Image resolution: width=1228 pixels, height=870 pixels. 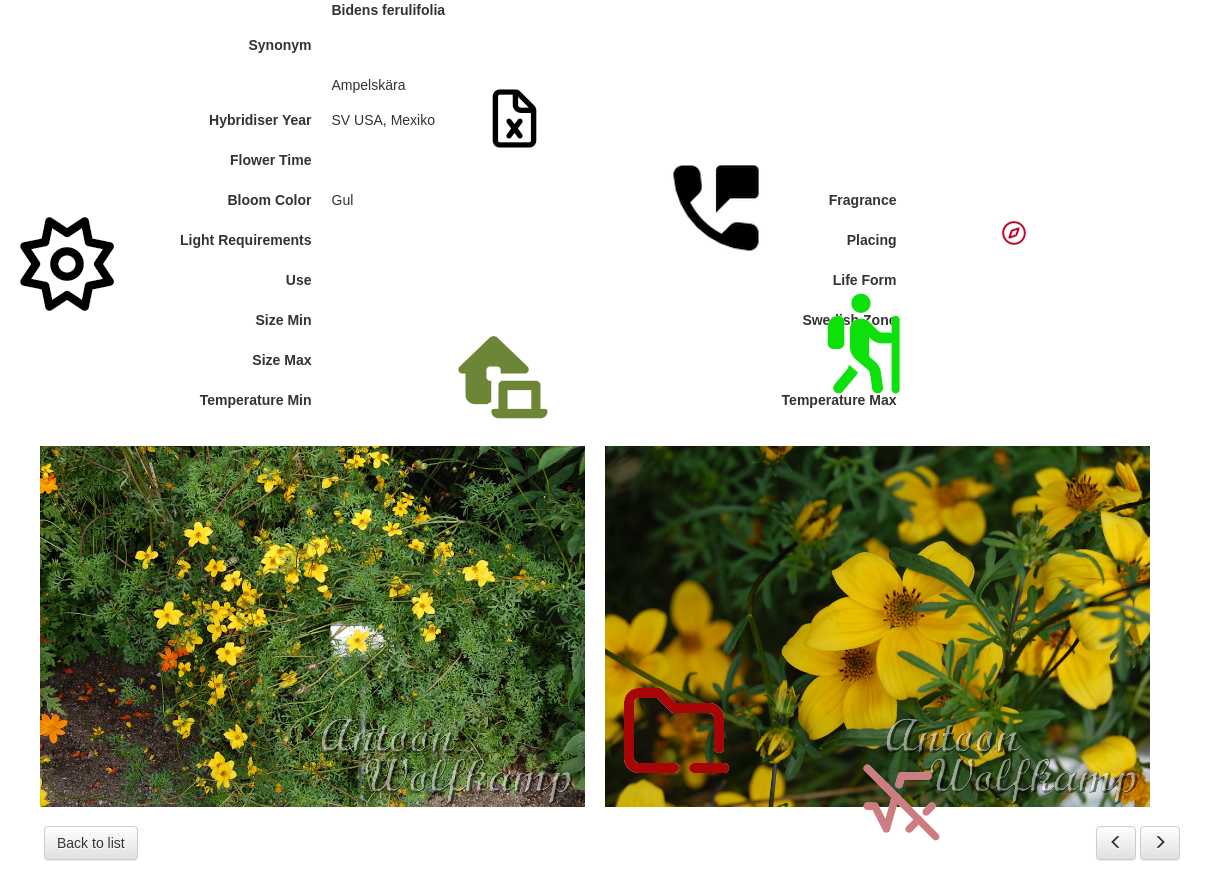 What do you see at coordinates (674, 733) in the screenshot?
I see `remove a folder from your files` at bounding box center [674, 733].